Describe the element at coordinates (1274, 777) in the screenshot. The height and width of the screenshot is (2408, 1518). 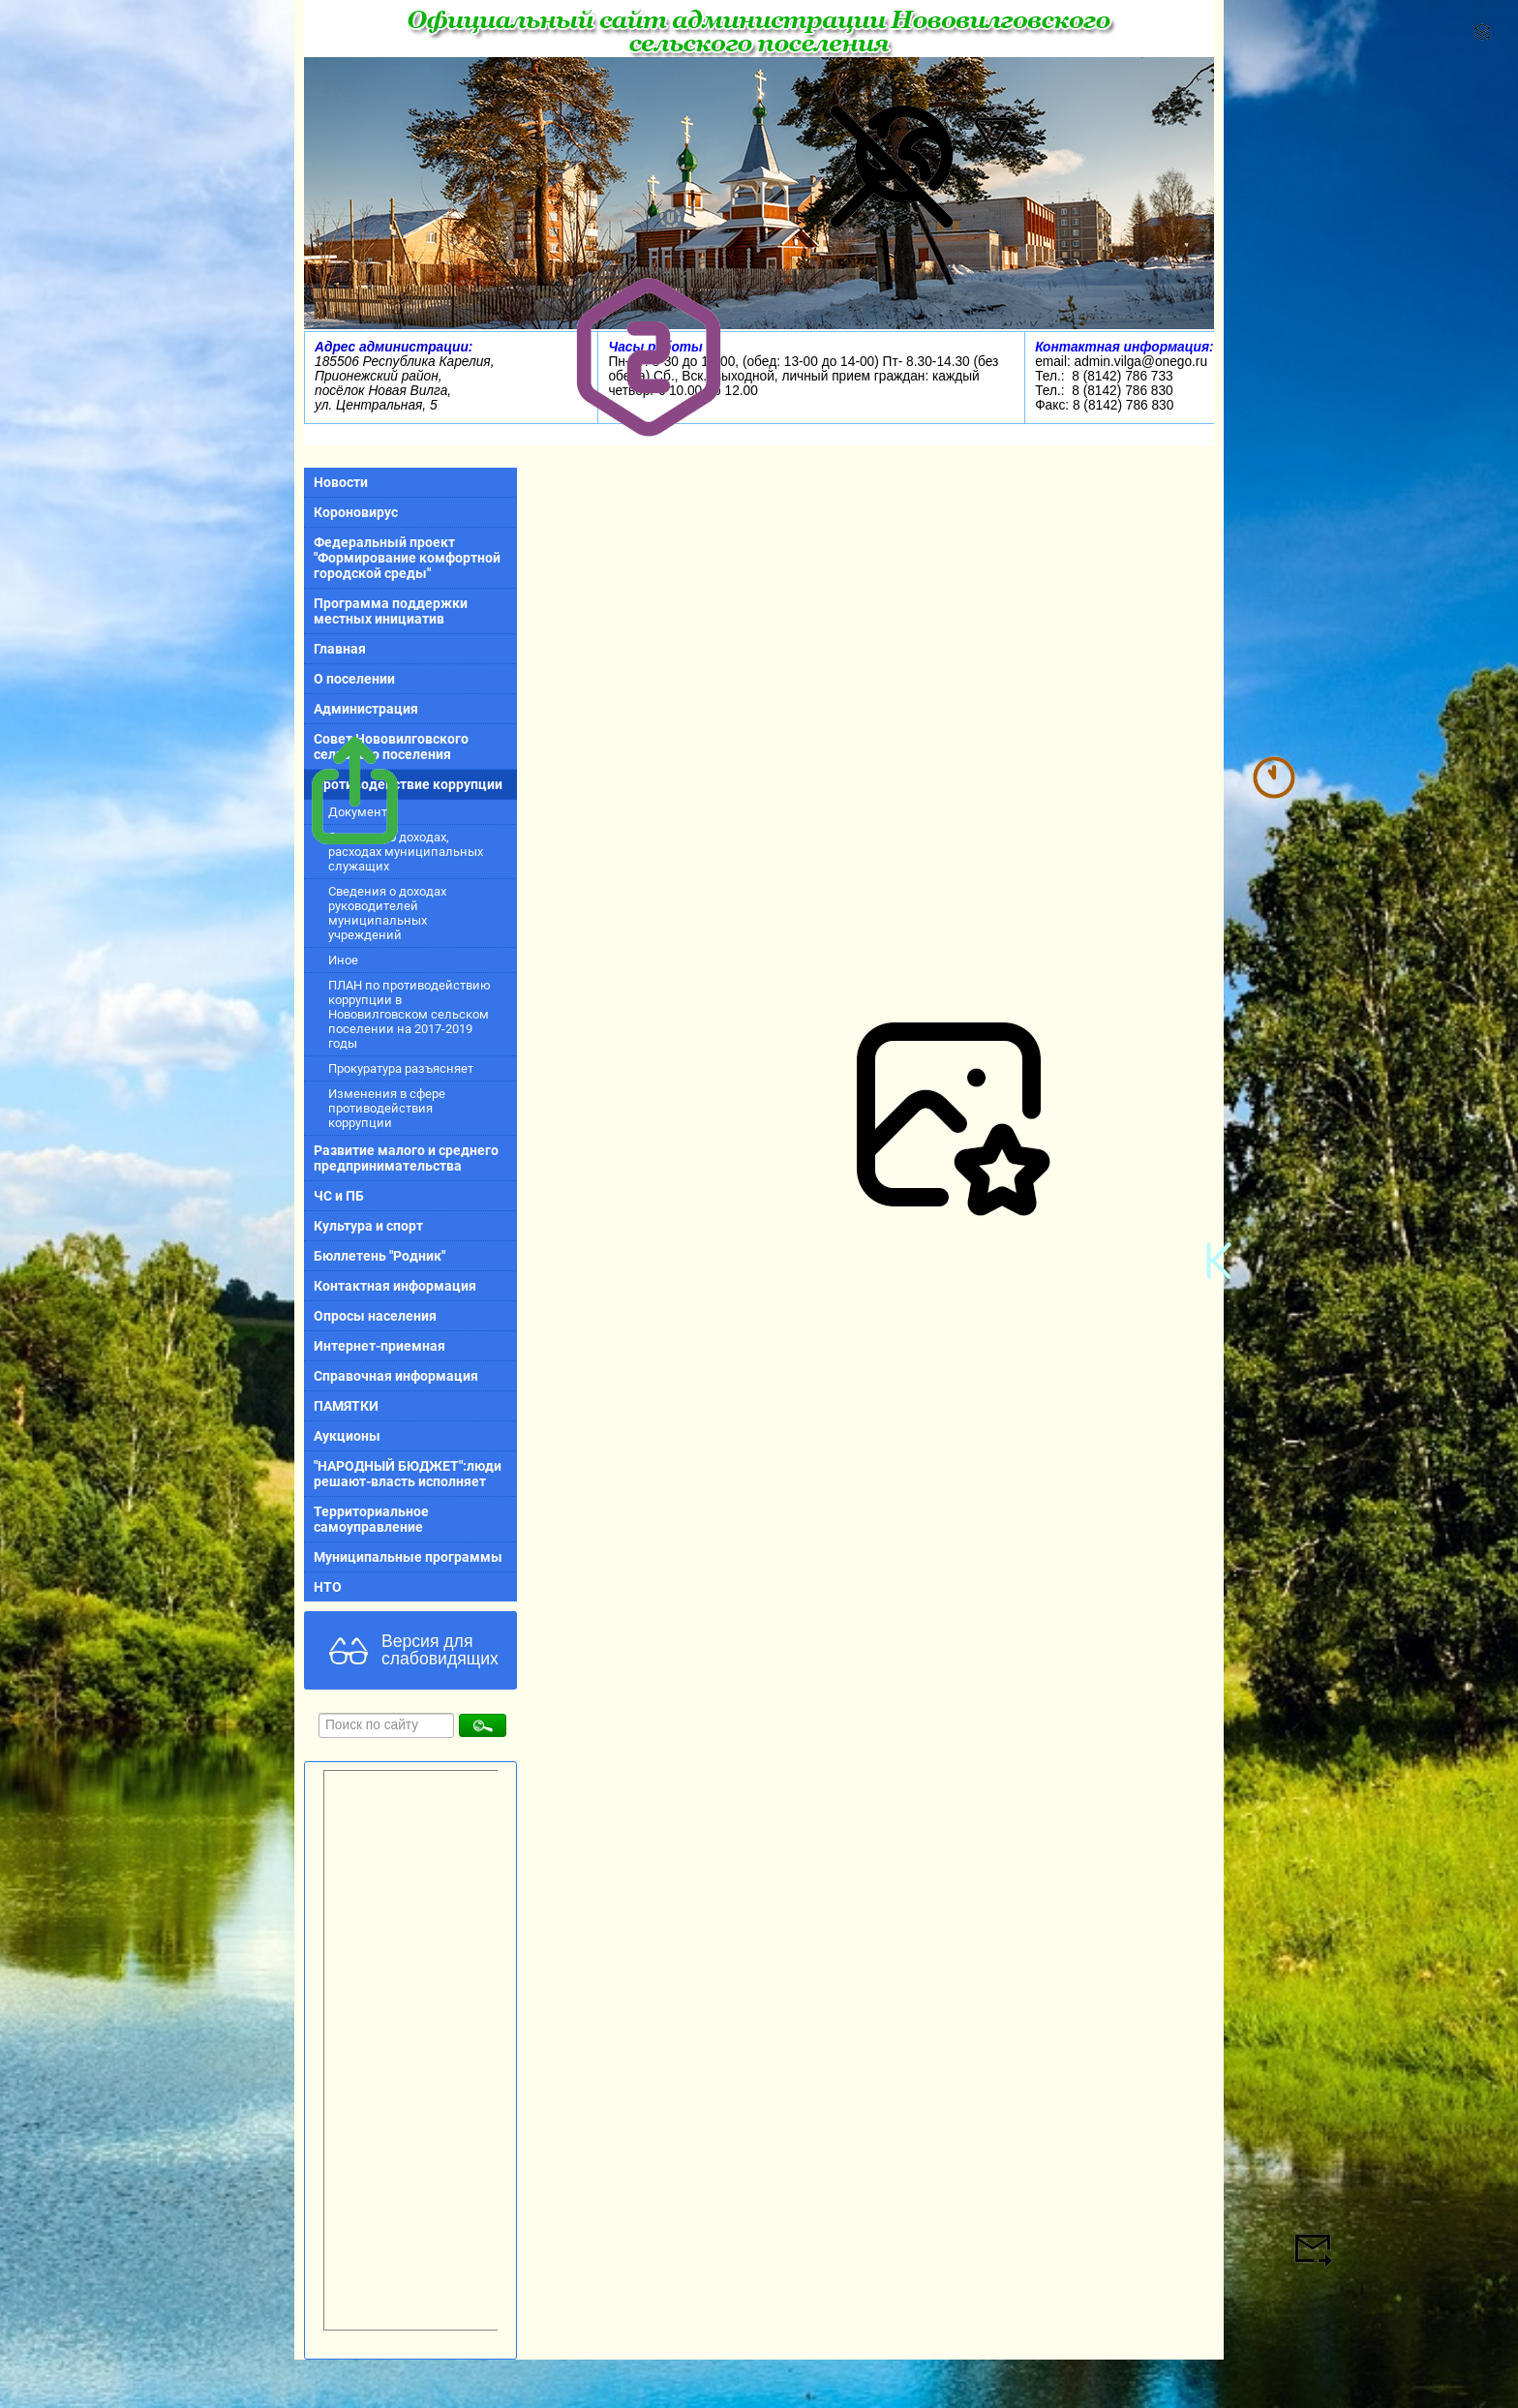
I see `indicates the current time (11 o'clock)` at that location.